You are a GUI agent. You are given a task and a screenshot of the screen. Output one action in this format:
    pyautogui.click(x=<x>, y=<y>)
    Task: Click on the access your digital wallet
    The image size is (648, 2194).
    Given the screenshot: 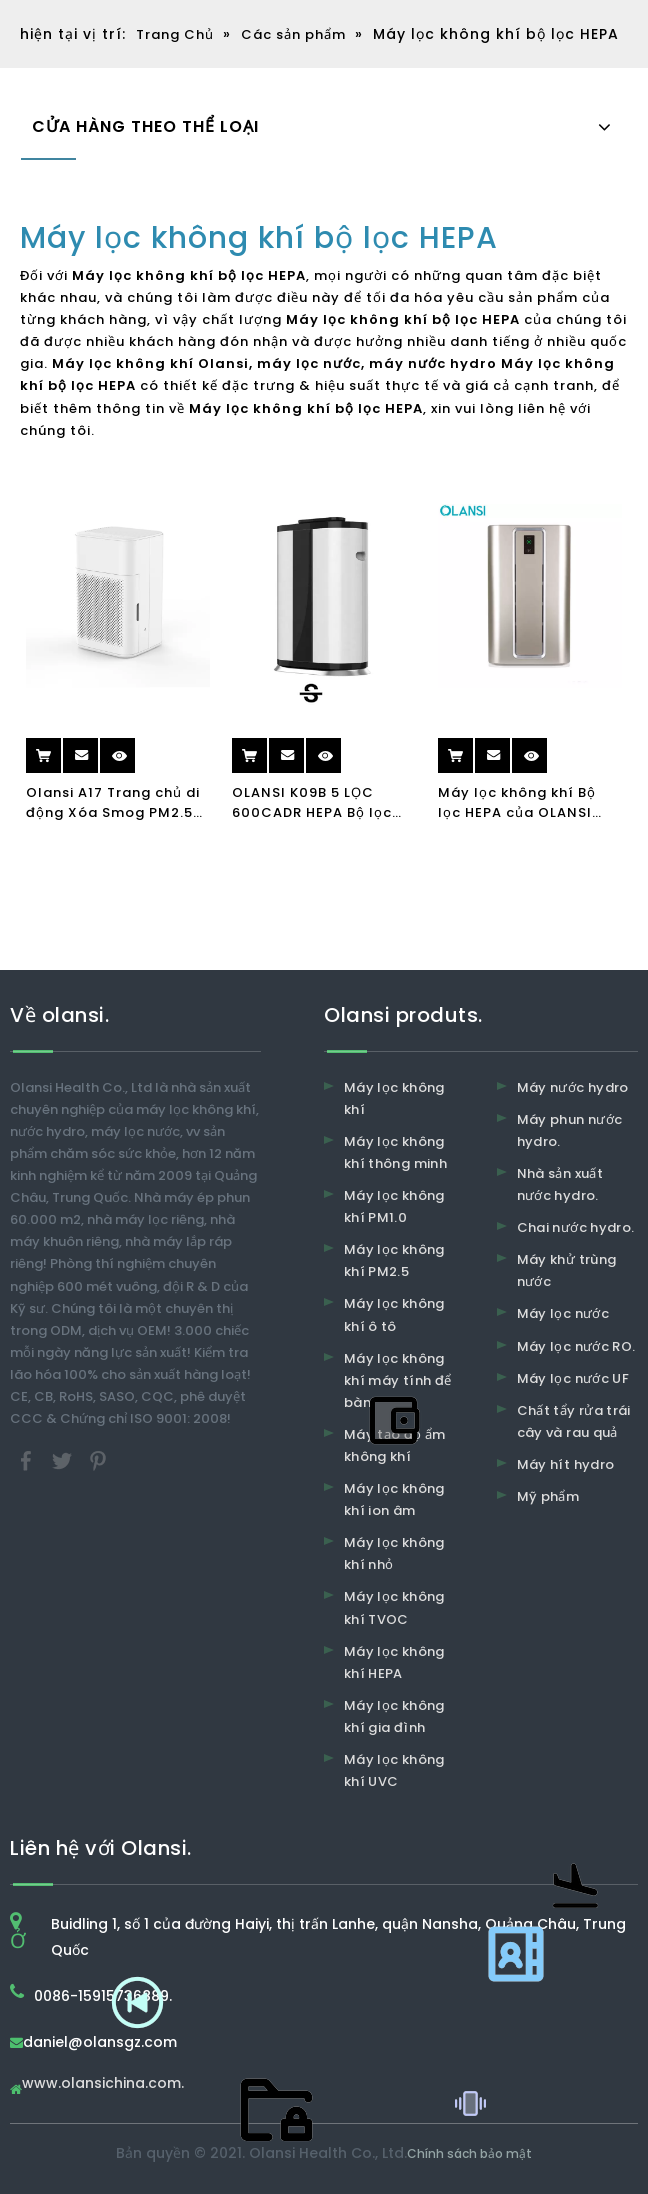 What is the action you would take?
    pyautogui.click(x=393, y=1420)
    